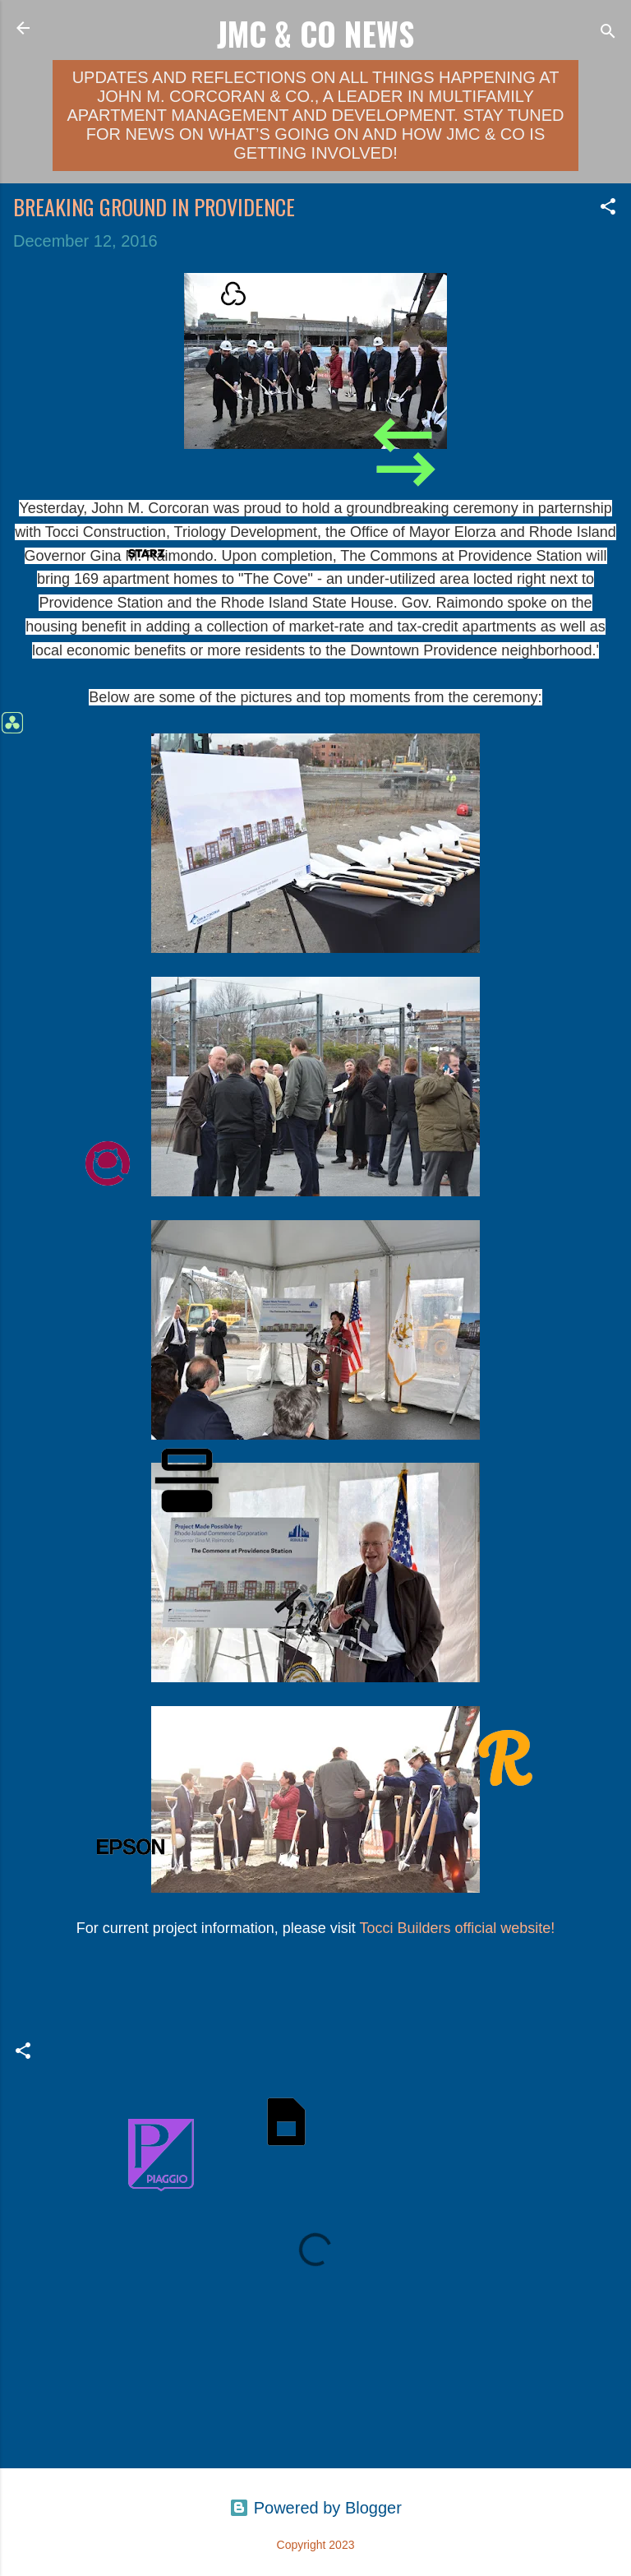 Image resolution: width=631 pixels, height=2576 pixels. I want to click on view SIM card information, so click(286, 2121).